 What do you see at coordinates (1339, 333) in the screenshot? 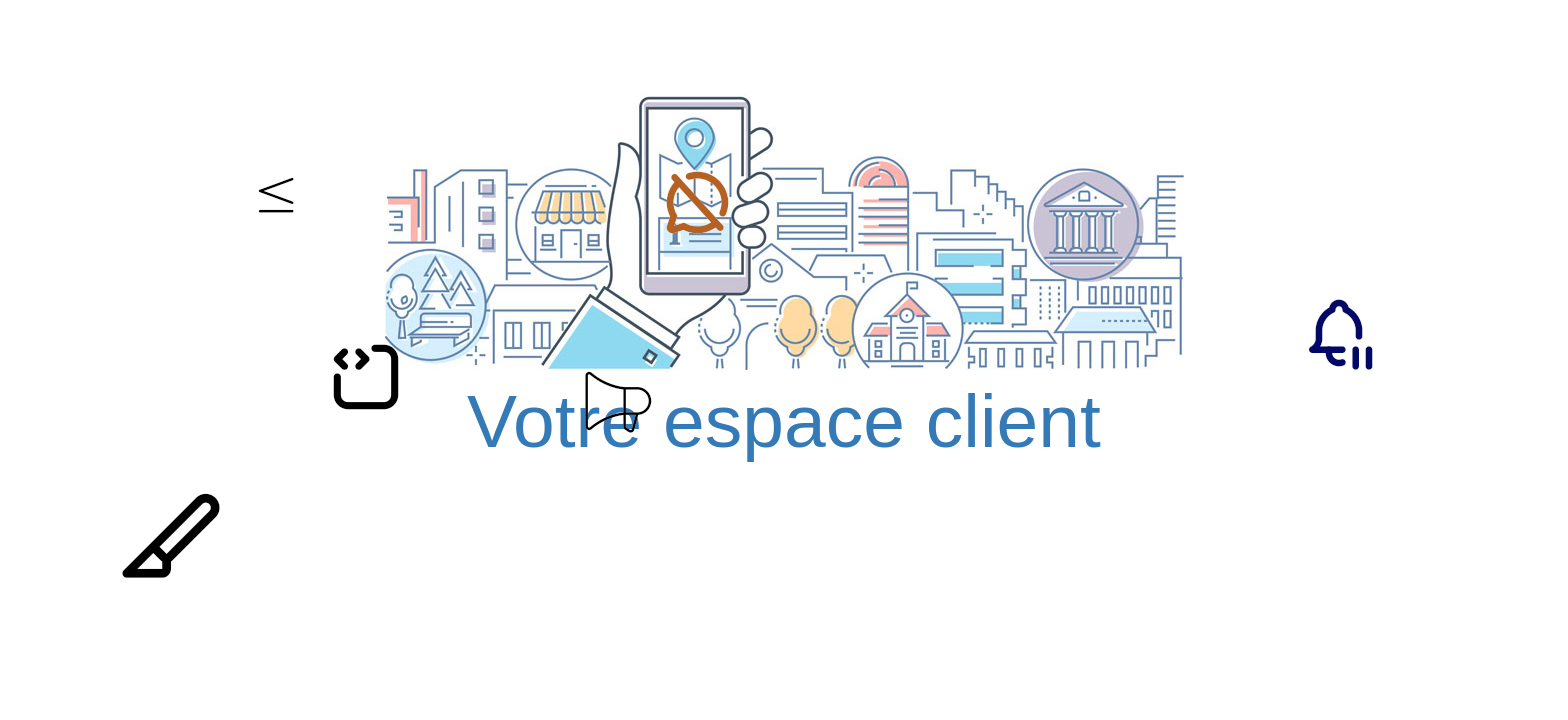
I see `pause notifications` at bounding box center [1339, 333].